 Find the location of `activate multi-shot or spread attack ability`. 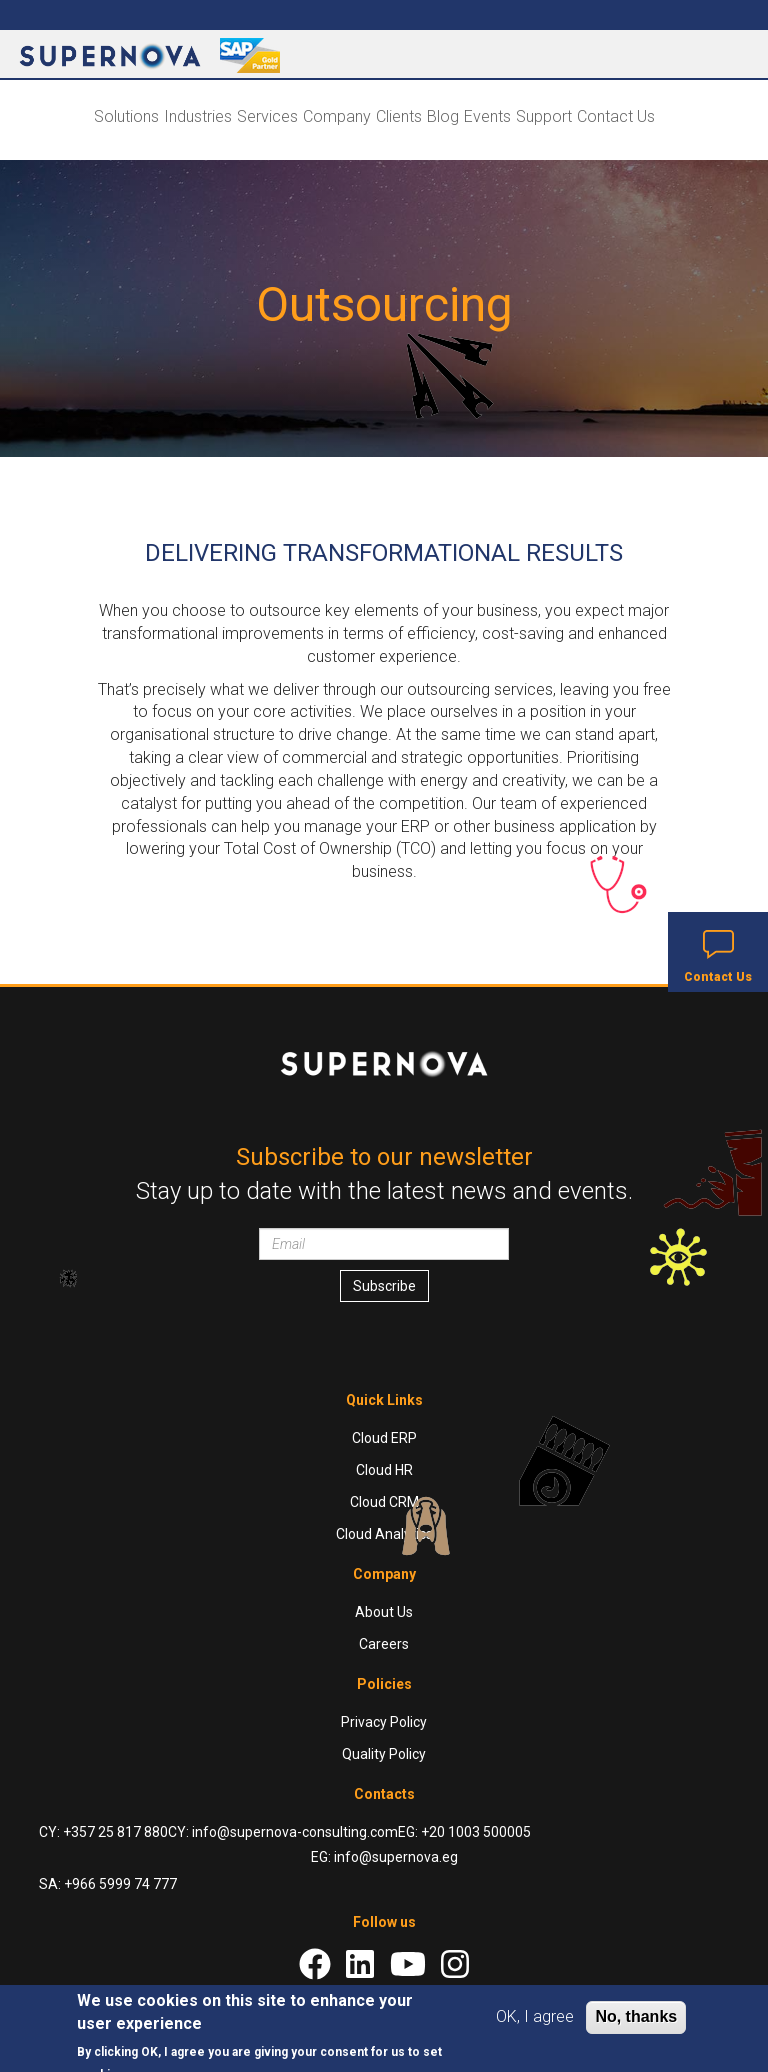

activate multi-shot or spread attack ability is located at coordinates (450, 376).